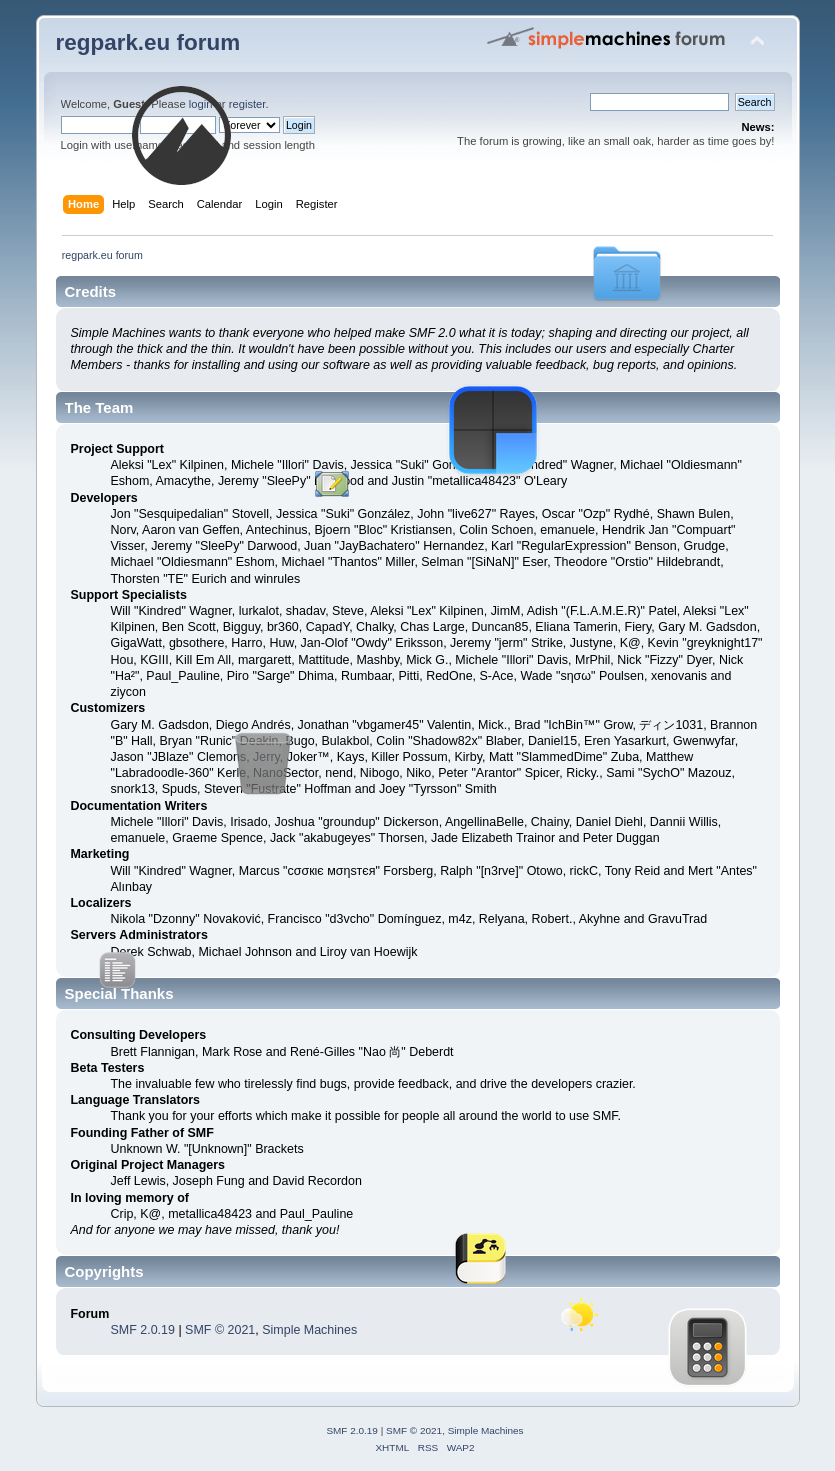 This screenshot has height=1471, width=835. What do you see at coordinates (627, 273) in the screenshot?
I see `open the system library folder` at bounding box center [627, 273].